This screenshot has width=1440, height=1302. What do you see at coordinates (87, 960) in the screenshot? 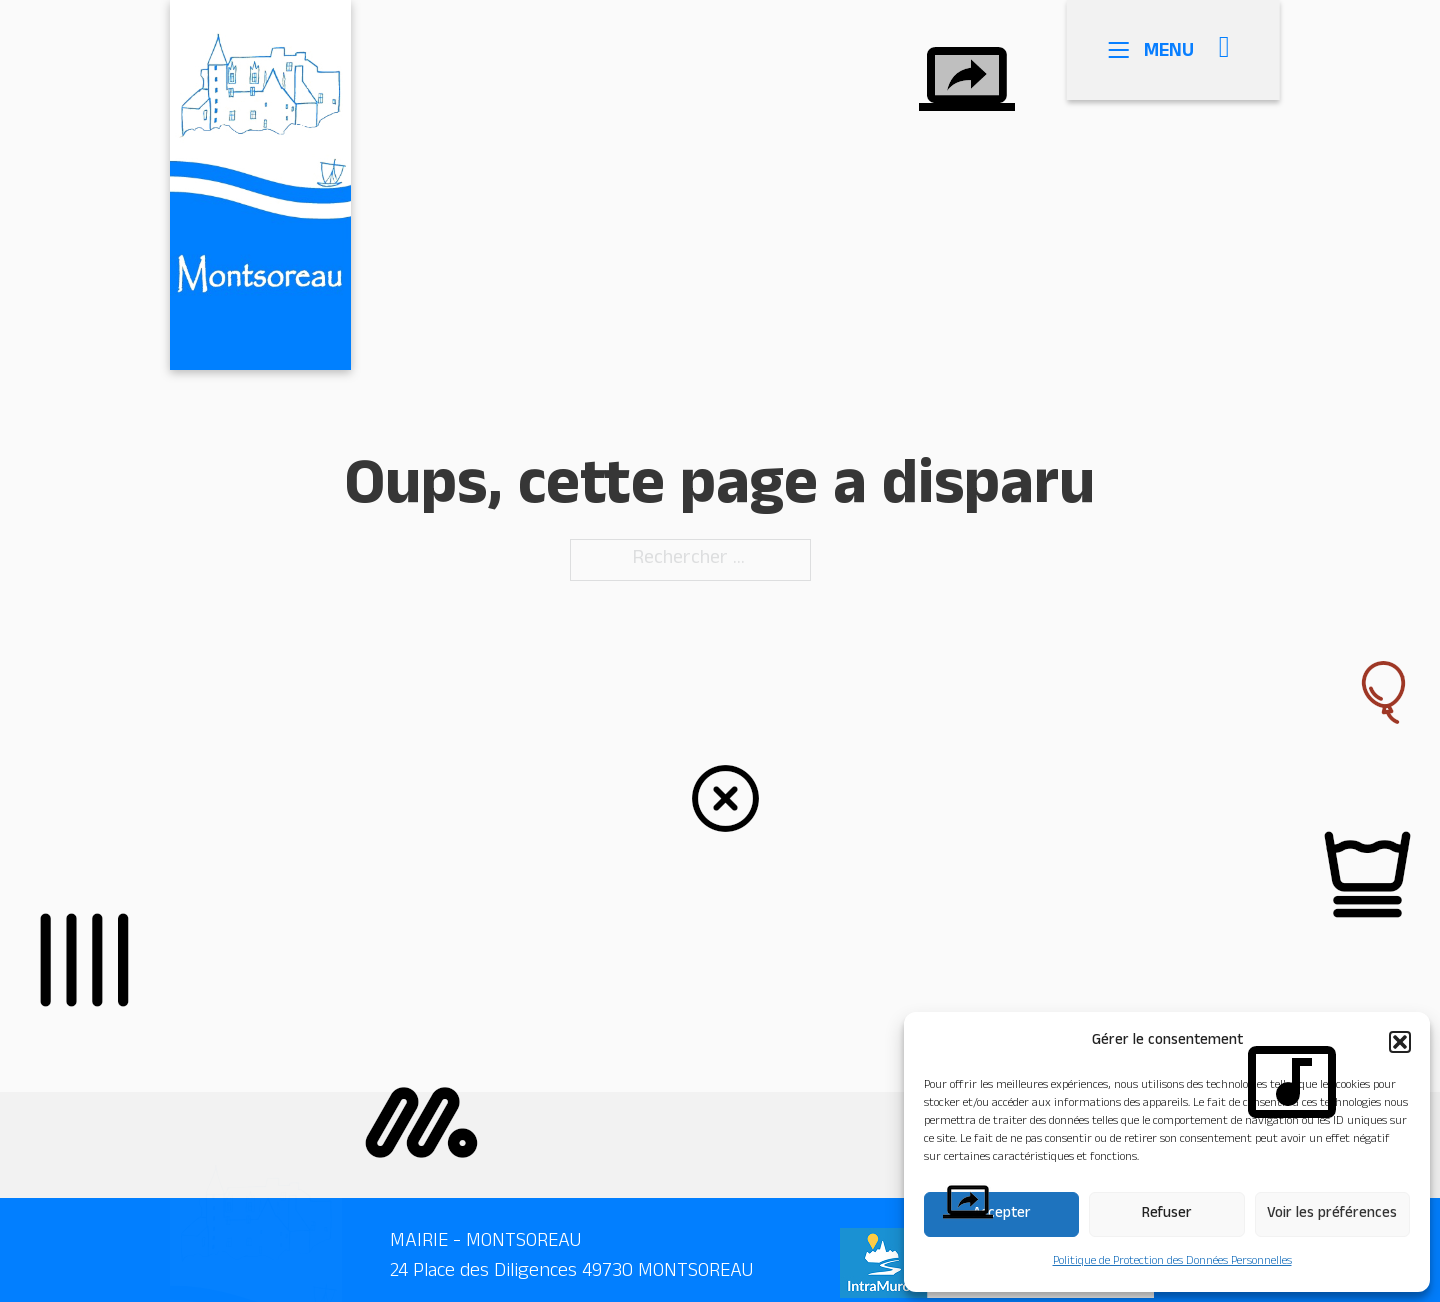
I see `indicates a count or tally of four` at bounding box center [87, 960].